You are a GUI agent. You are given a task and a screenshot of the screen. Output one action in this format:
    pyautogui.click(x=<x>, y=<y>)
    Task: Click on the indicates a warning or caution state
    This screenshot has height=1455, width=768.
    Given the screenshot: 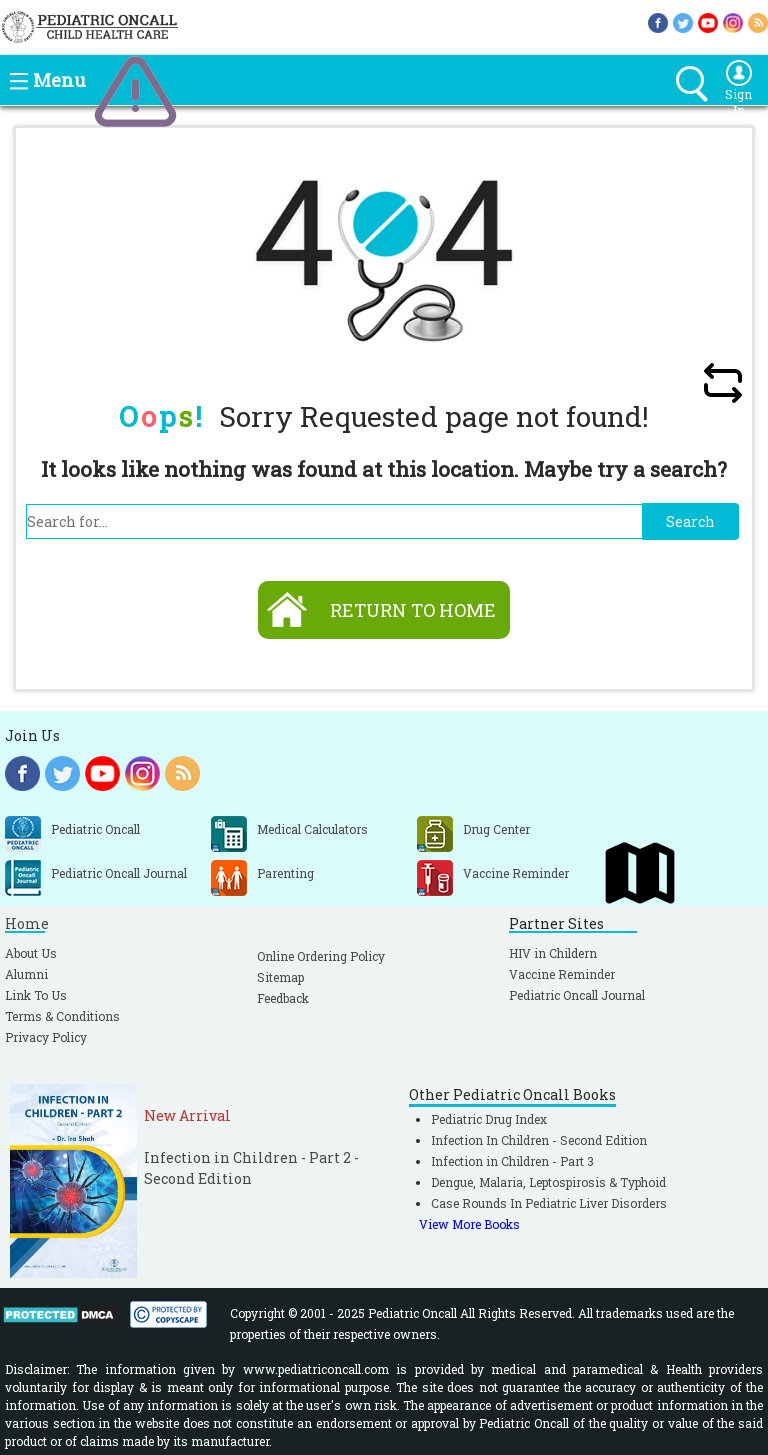 What is the action you would take?
    pyautogui.click(x=135, y=93)
    